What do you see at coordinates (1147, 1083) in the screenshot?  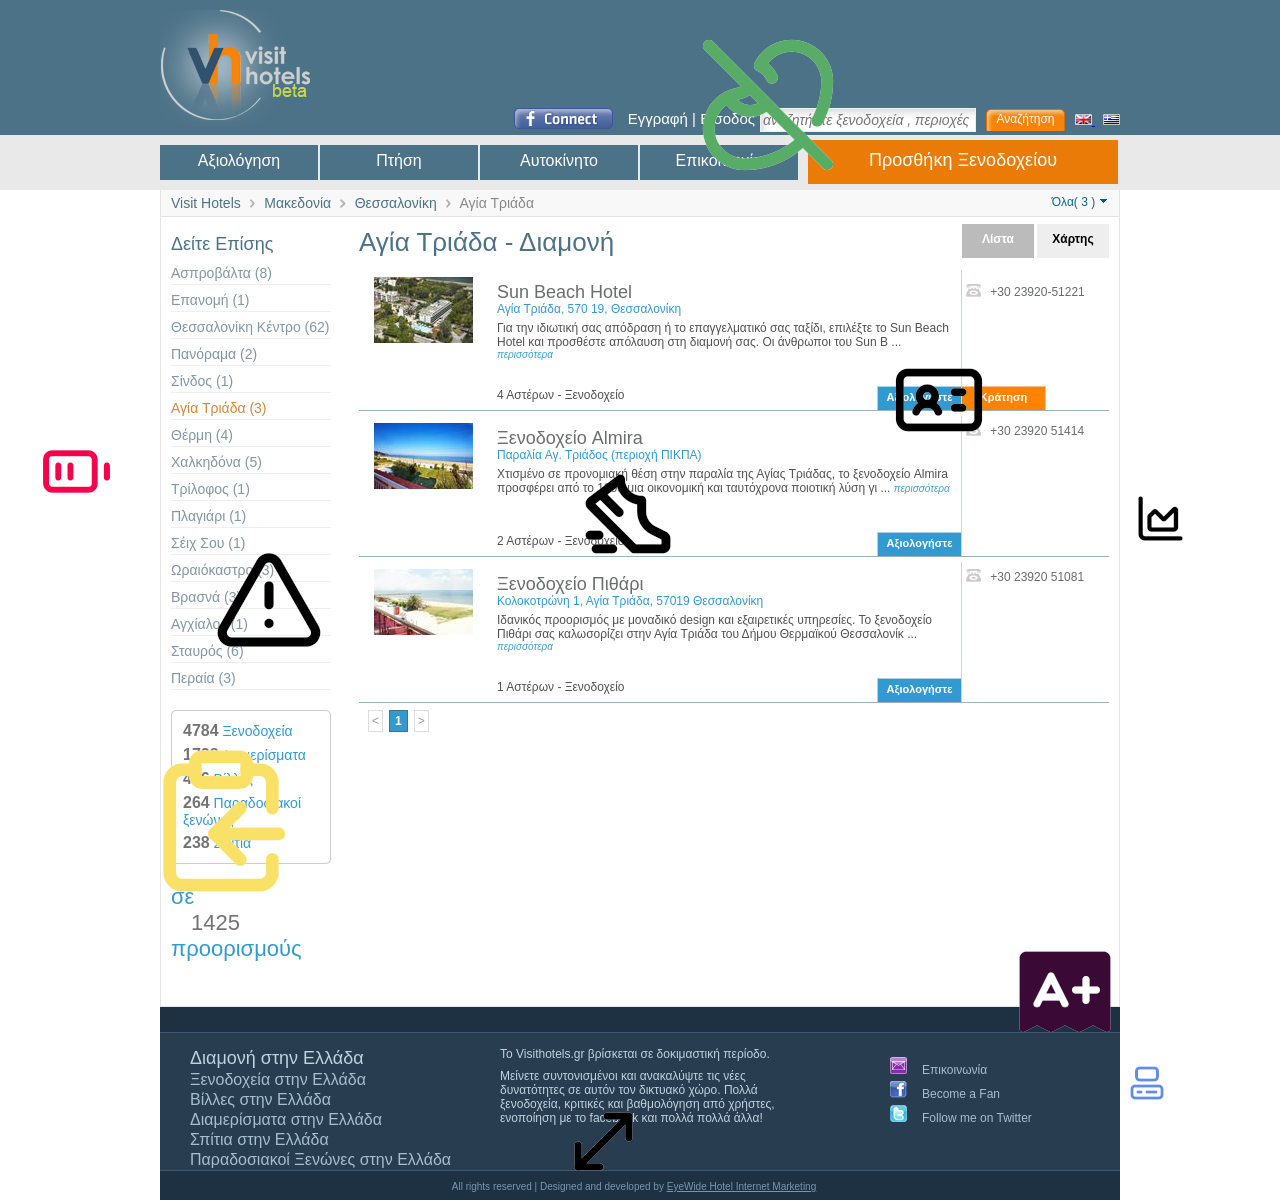 I see `access desktop or computer settings` at bounding box center [1147, 1083].